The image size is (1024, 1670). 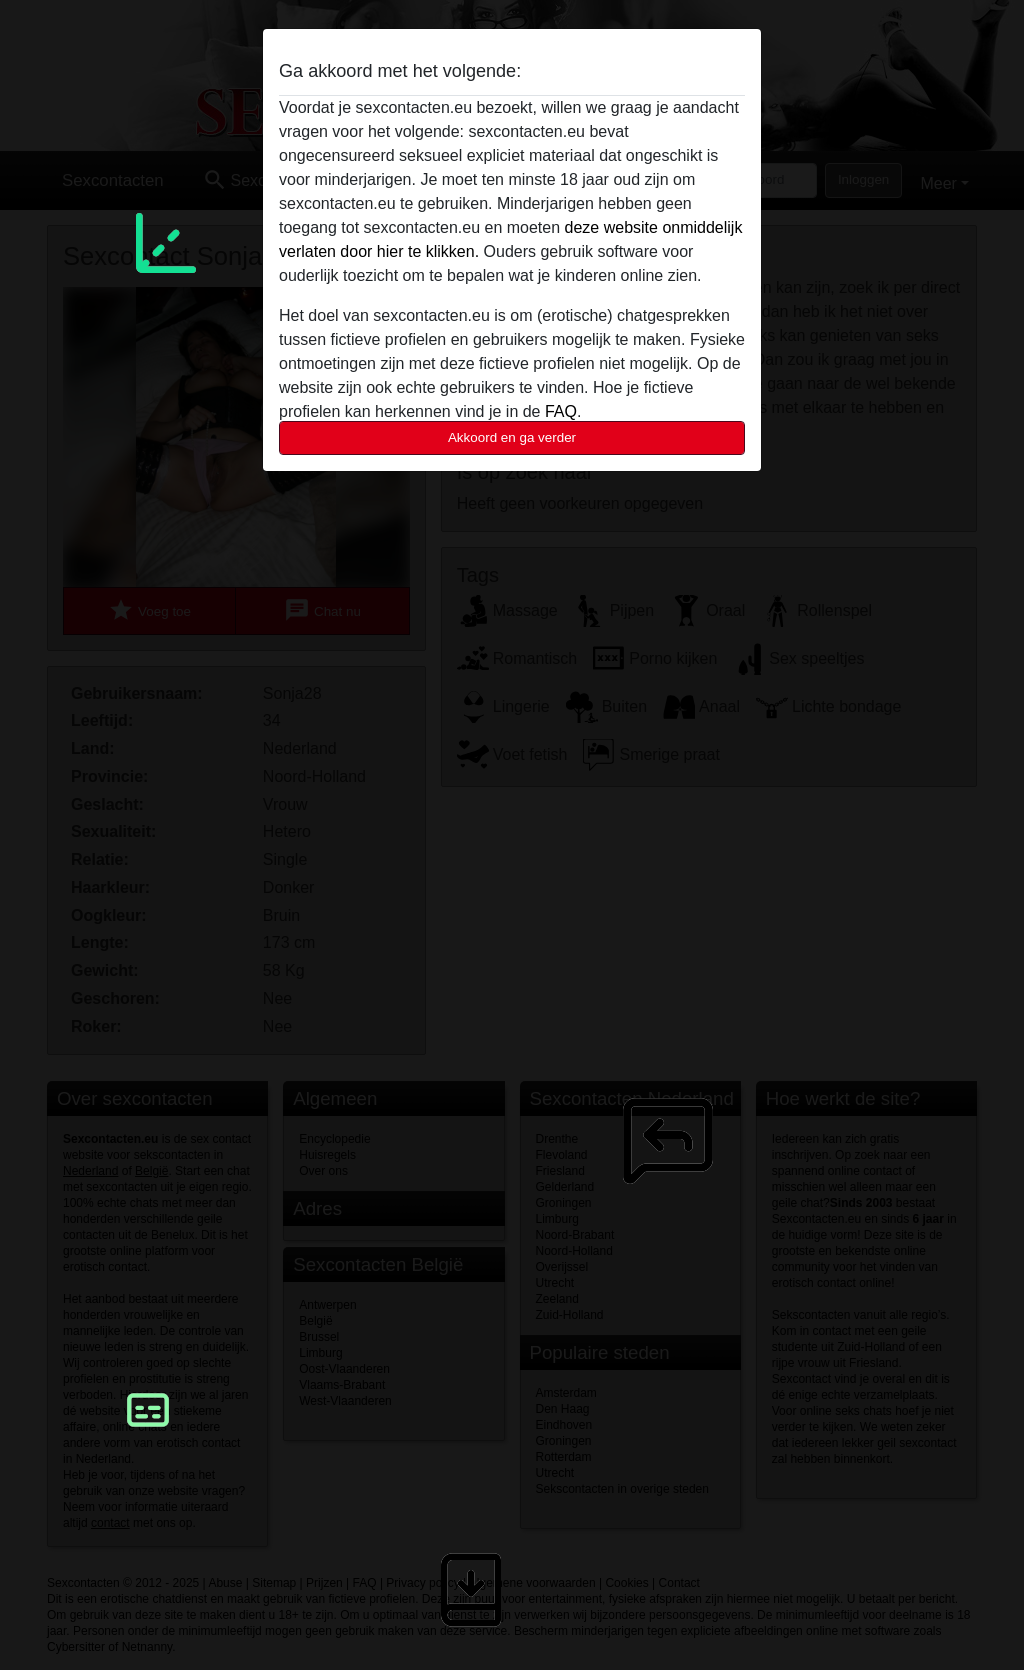 I want to click on download a book or ebook, so click(x=471, y=1590).